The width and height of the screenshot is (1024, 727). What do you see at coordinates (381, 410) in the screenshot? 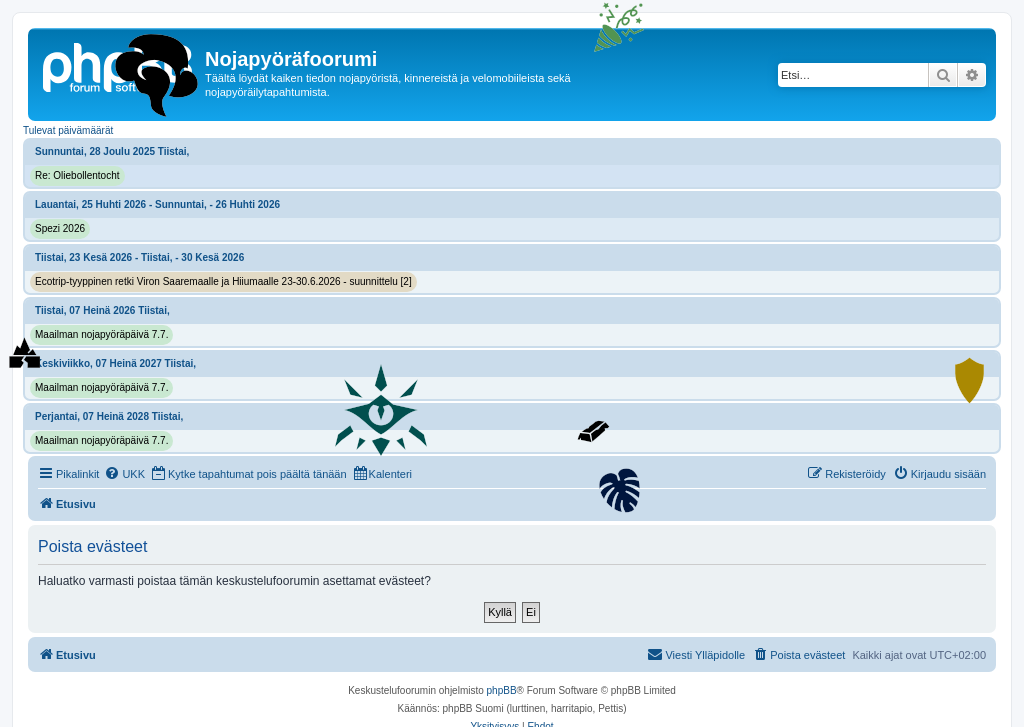
I see `select warlock or sorcerer character class` at bounding box center [381, 410].